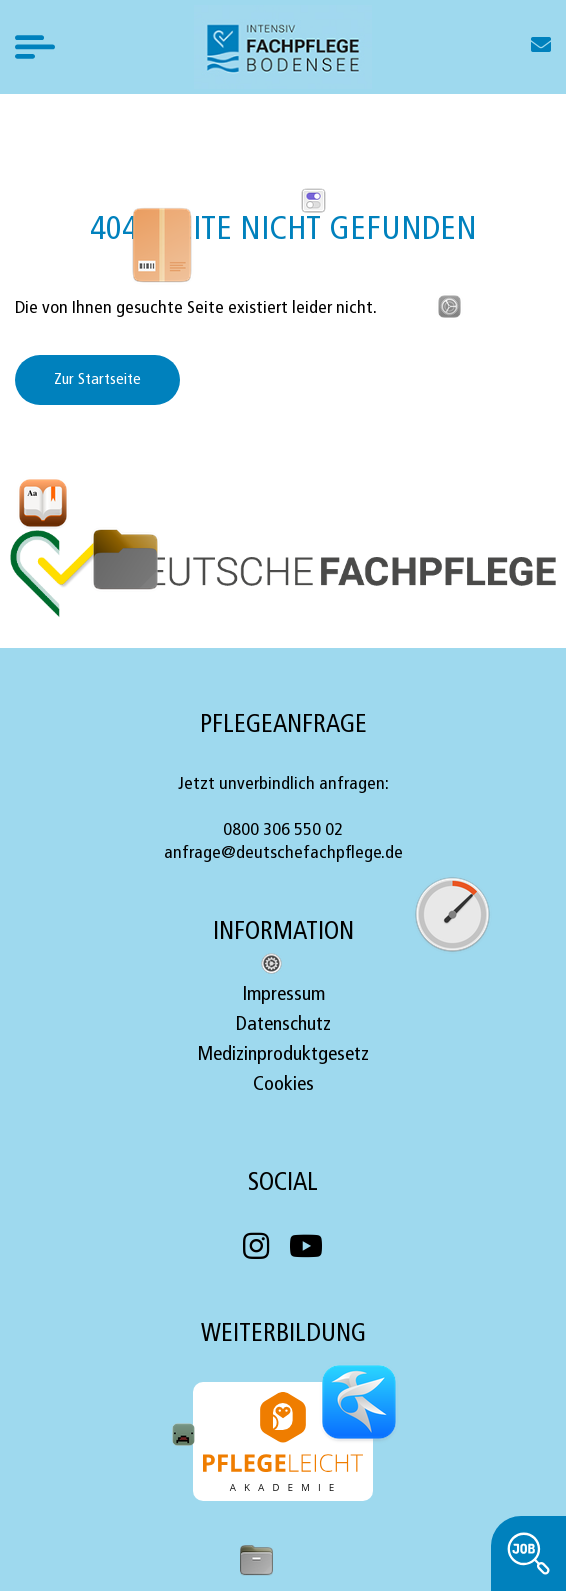 Image resolution: width=566 pixels, height=1591 pixels. I want to click on launch unturned game, so click(183, 1434).